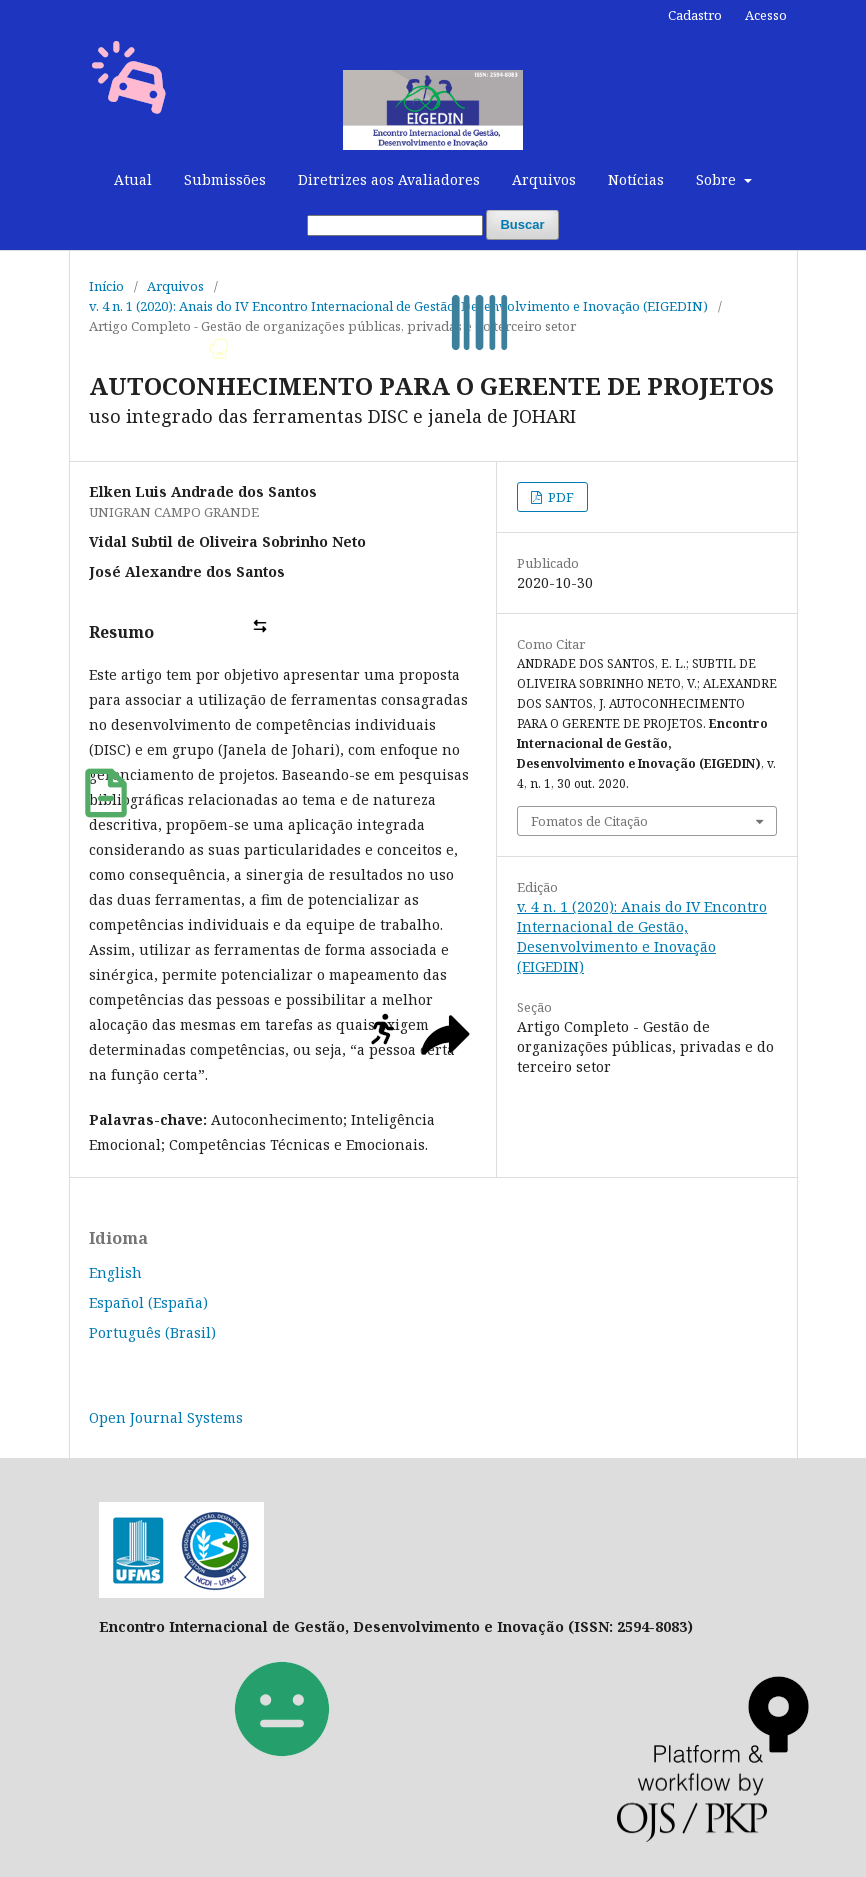 This screenshot has width=866, height=1877. What do you see at coordinates (445, 1037) in the screenshot?
I see `share content with others` at bounding box center [445, 1037].